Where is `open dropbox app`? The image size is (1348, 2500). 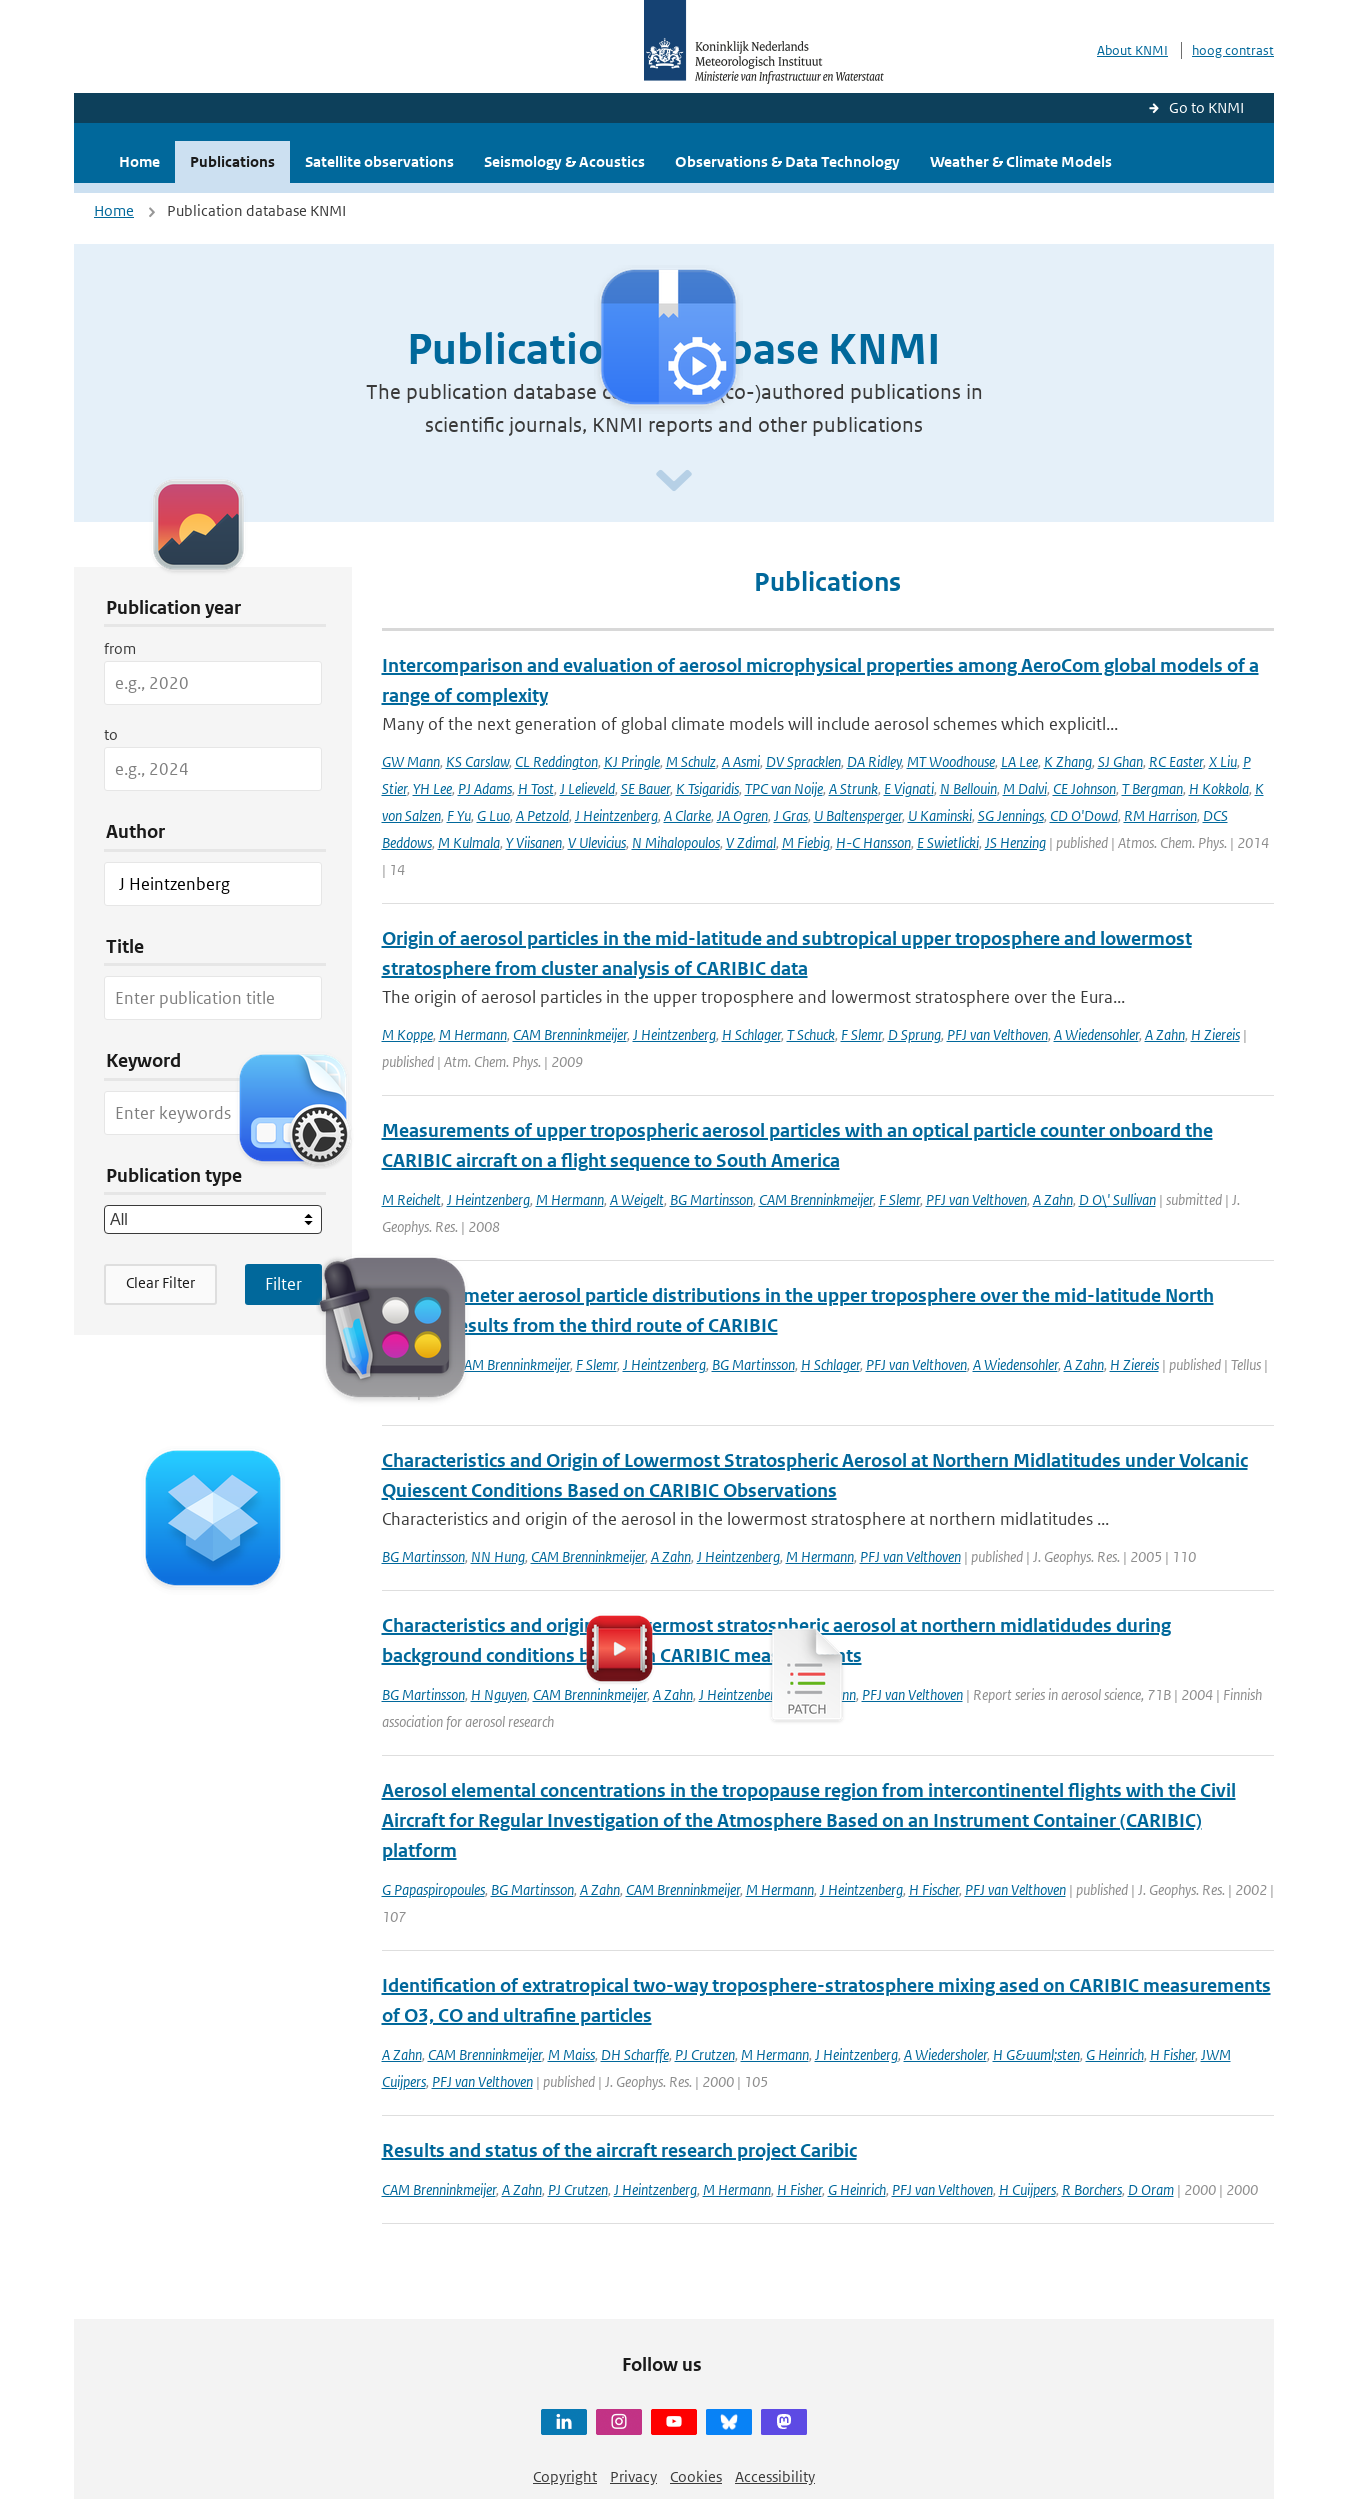 open dropbox app is located at coordinates (213, 1518).